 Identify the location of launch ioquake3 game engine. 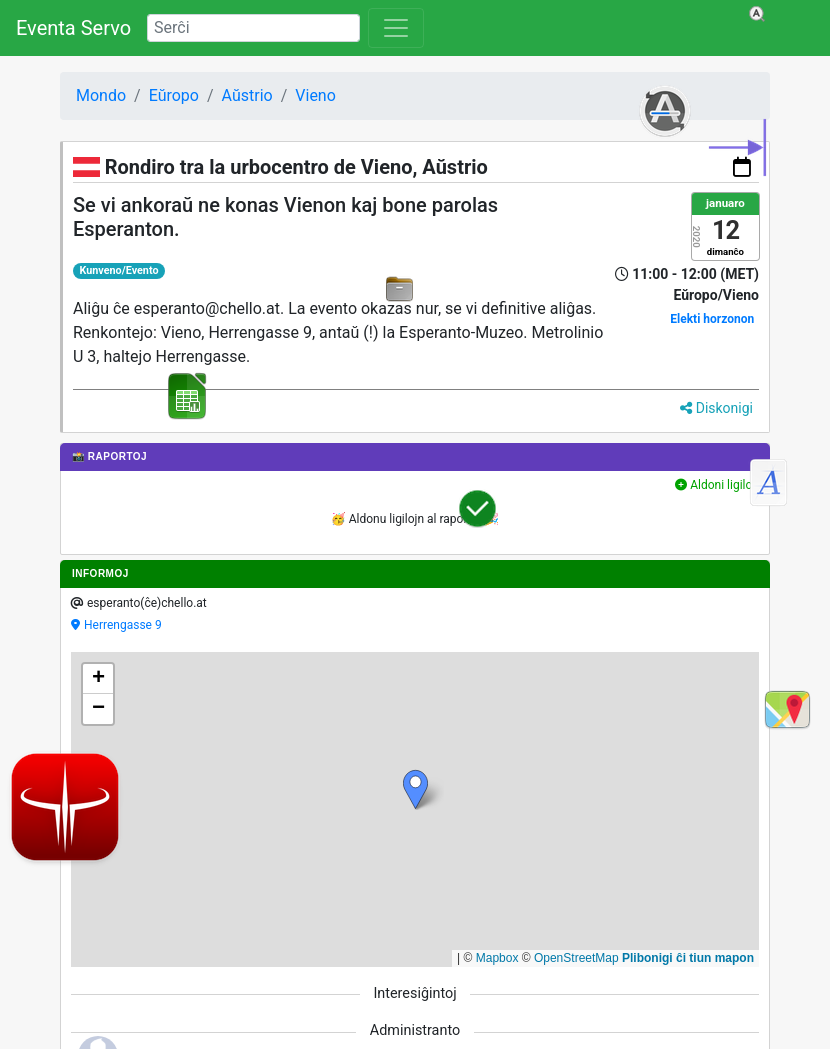
(65, 807).